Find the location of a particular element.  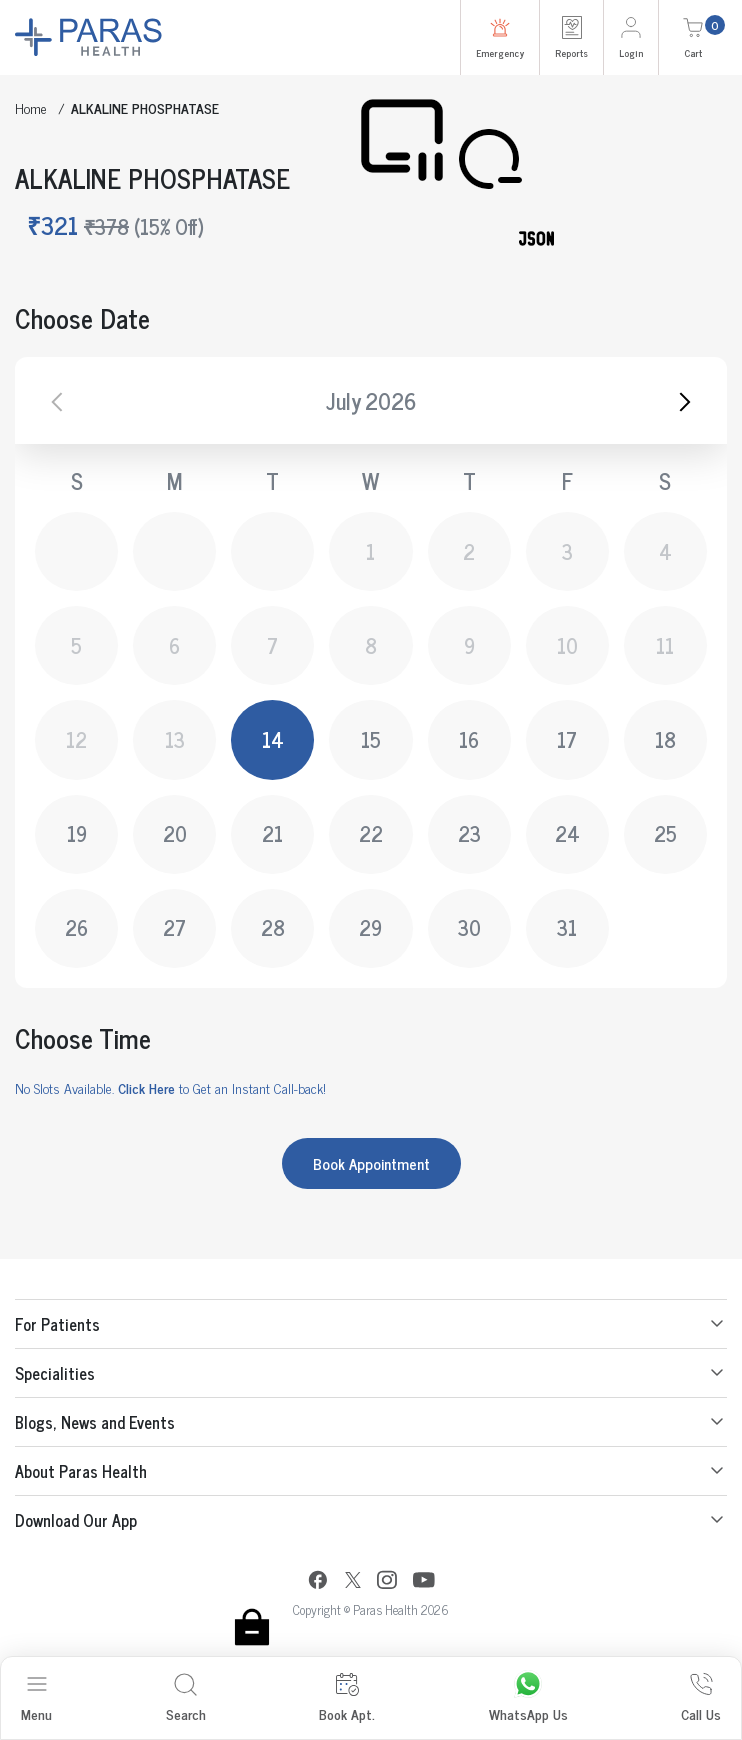

remove item from a list or collection is located at coordinates (489, 159).